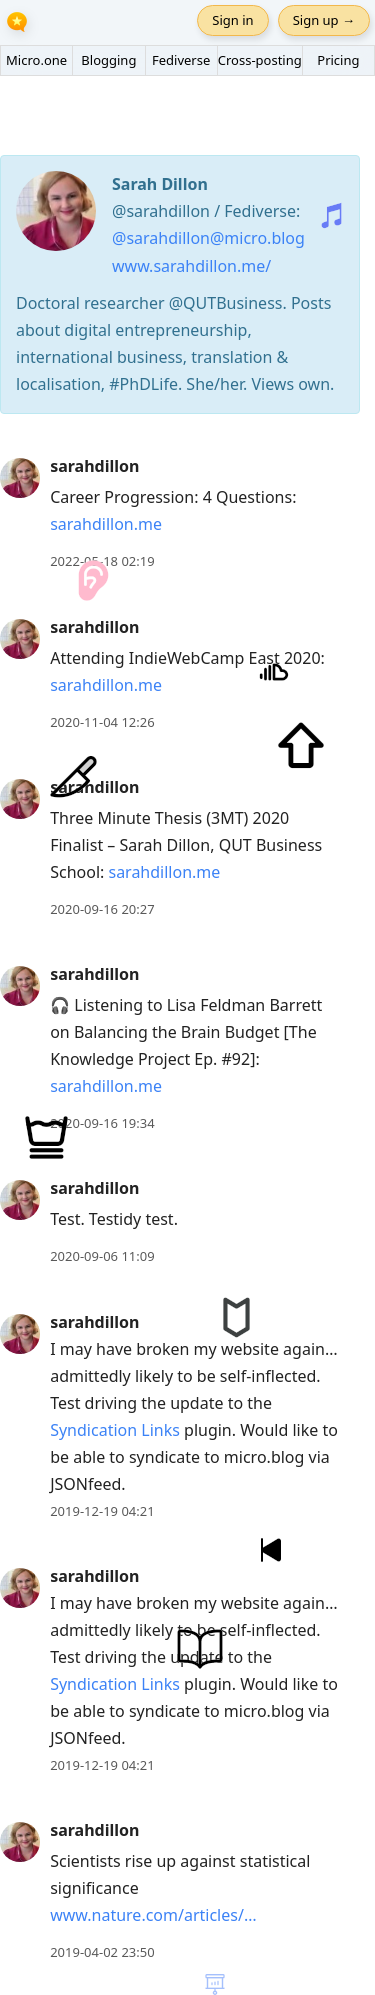 This screenshot has height=1995, width=375. I want to click on gentle wash cycle setting, so click(46, 1137).